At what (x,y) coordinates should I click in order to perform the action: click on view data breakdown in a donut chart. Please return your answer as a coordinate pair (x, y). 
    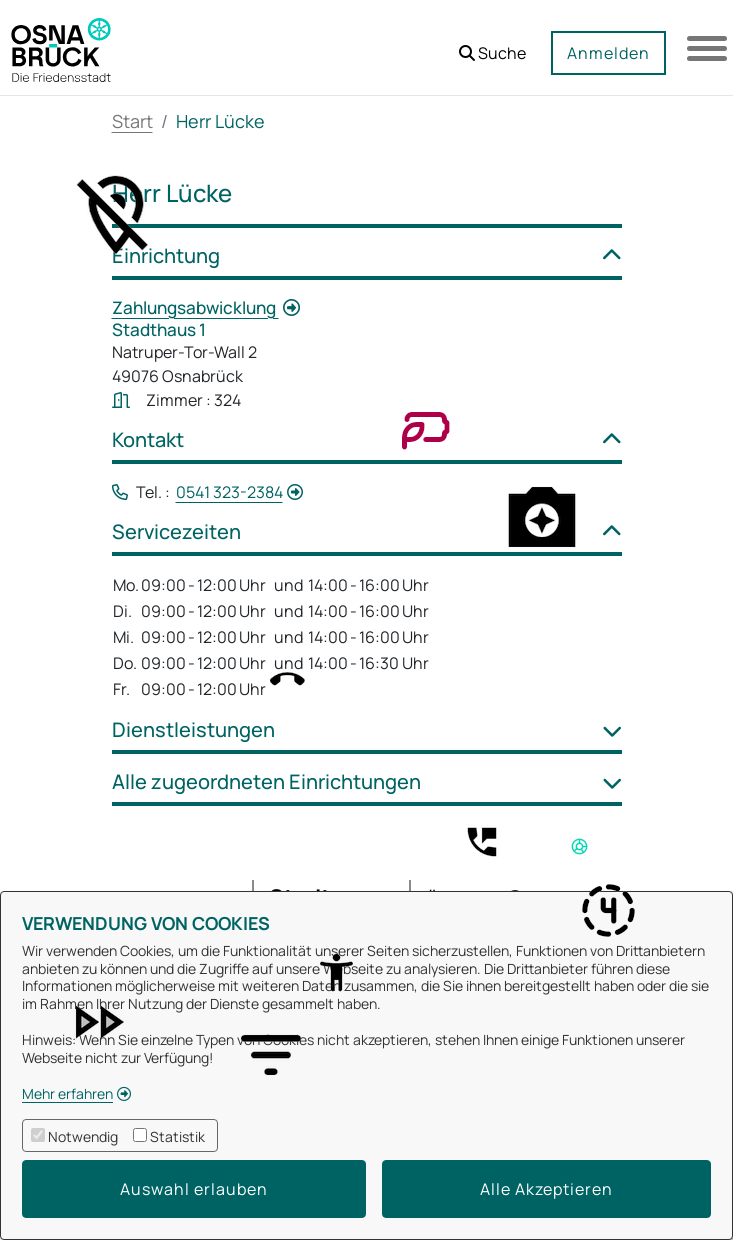
    Looking at the image, I should click on (579, 846).